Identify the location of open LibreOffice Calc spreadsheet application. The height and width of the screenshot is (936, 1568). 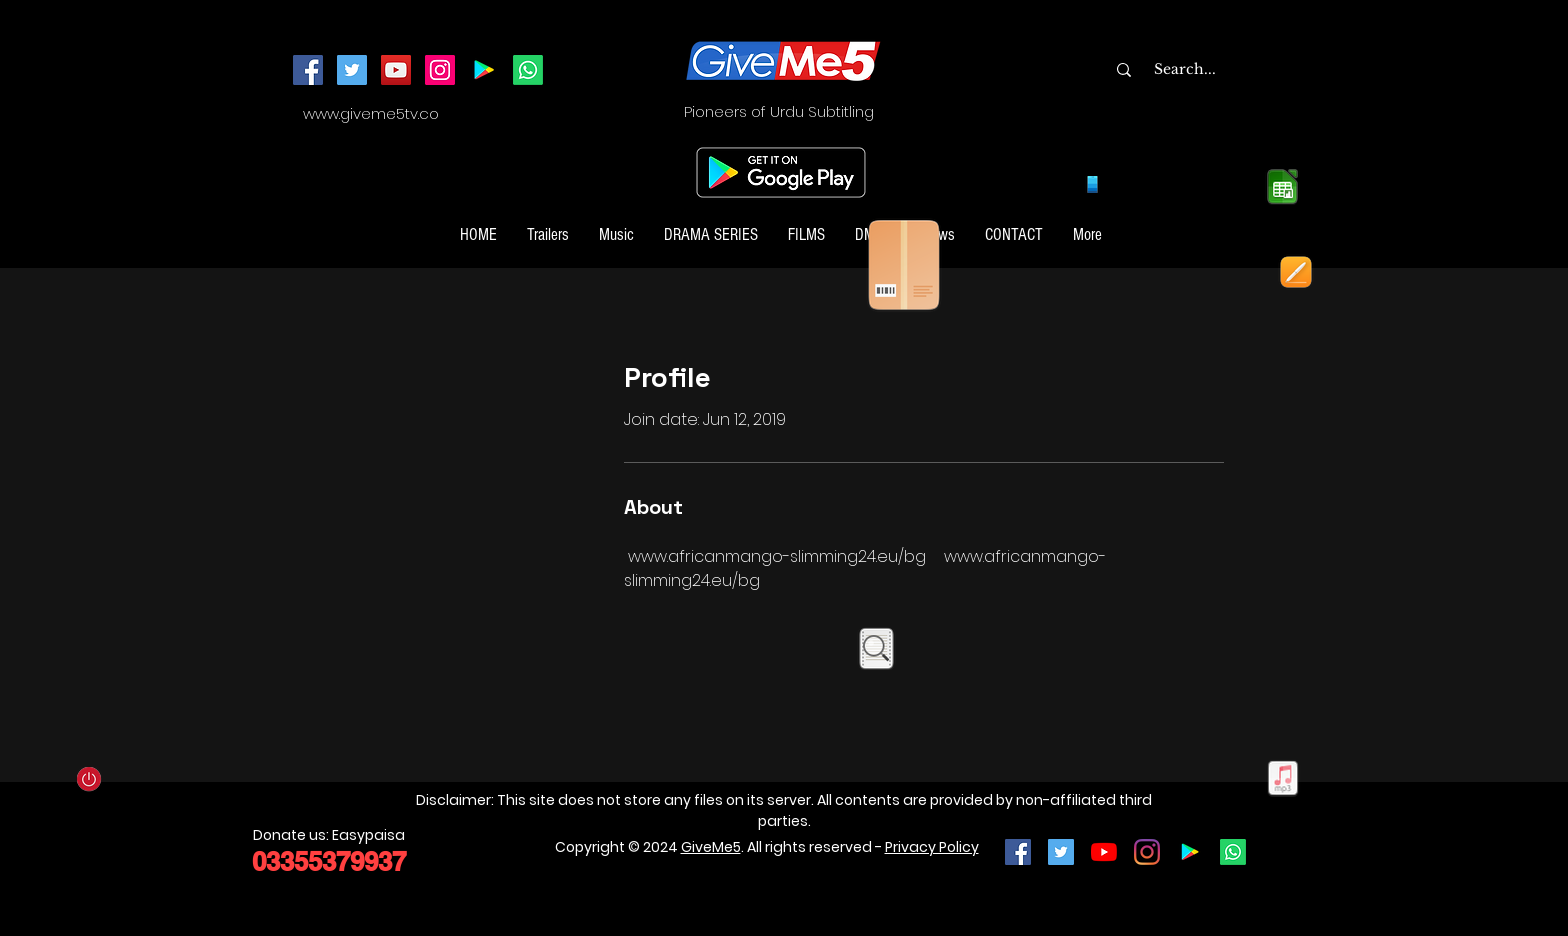
(1282, 186).